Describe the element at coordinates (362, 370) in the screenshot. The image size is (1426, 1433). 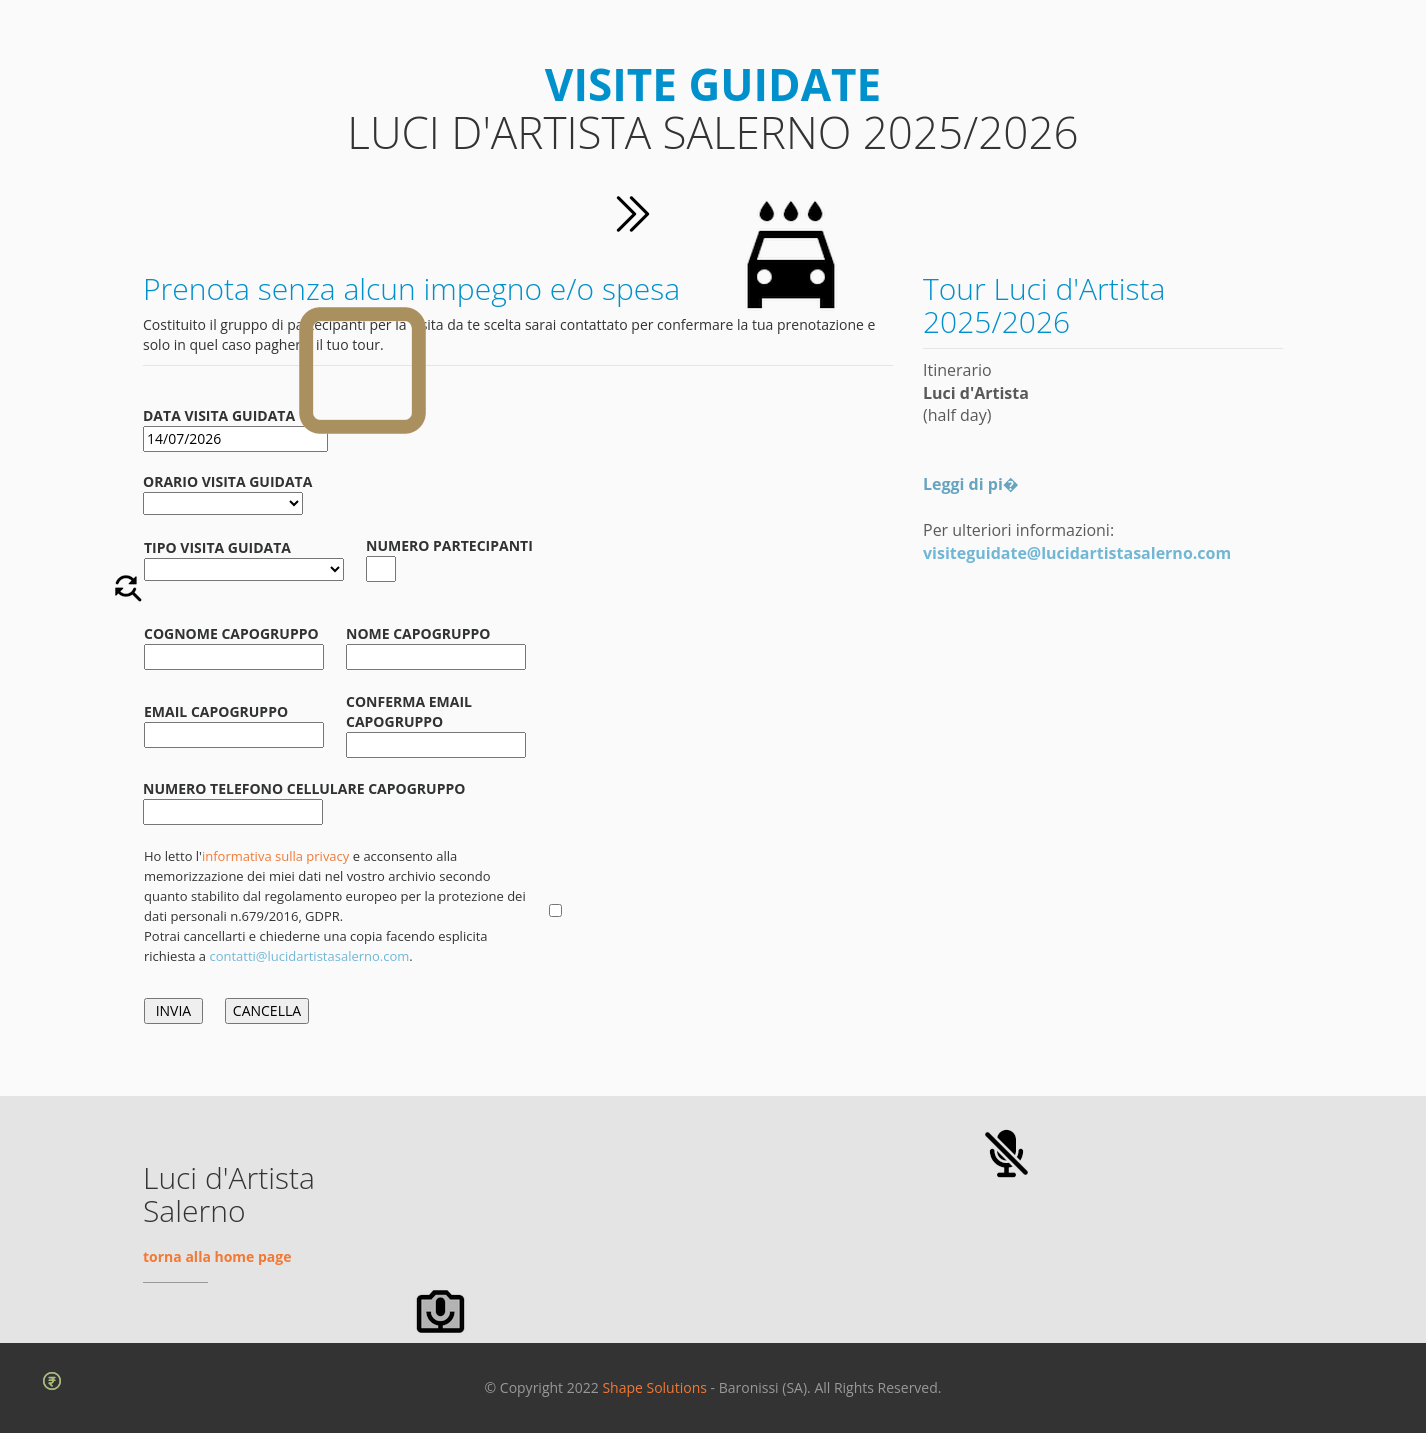
I see `stop media playback` at that location.